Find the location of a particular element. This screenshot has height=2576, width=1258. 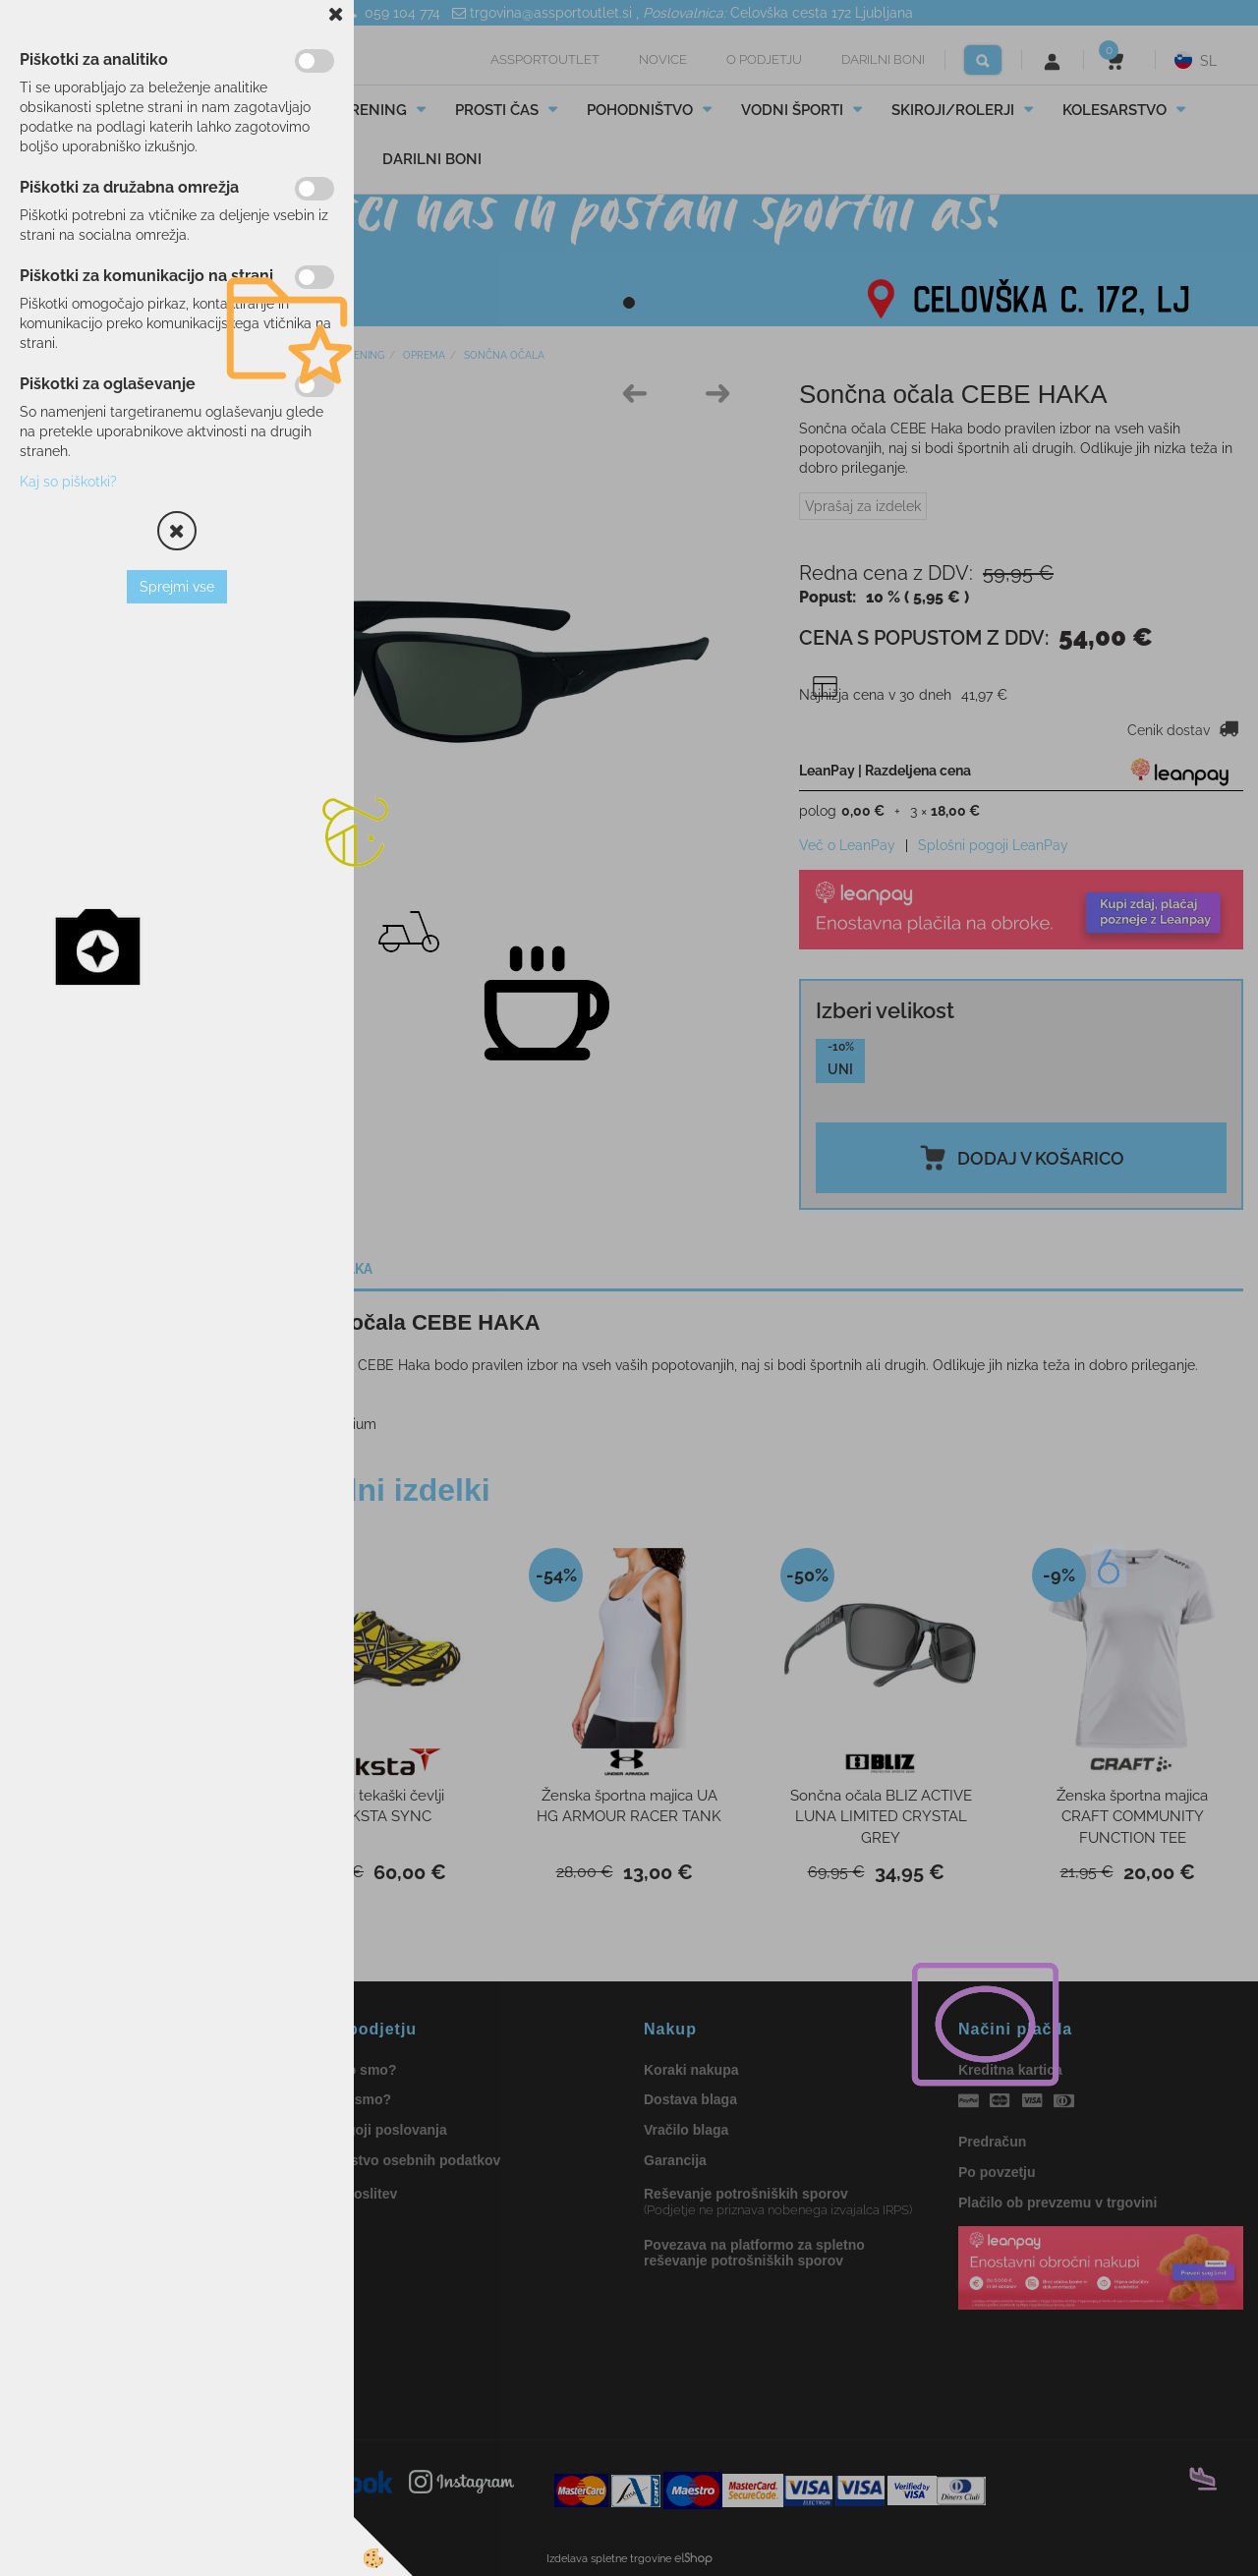

select moped or scooter delivery option is located at coordinates (409, 934).